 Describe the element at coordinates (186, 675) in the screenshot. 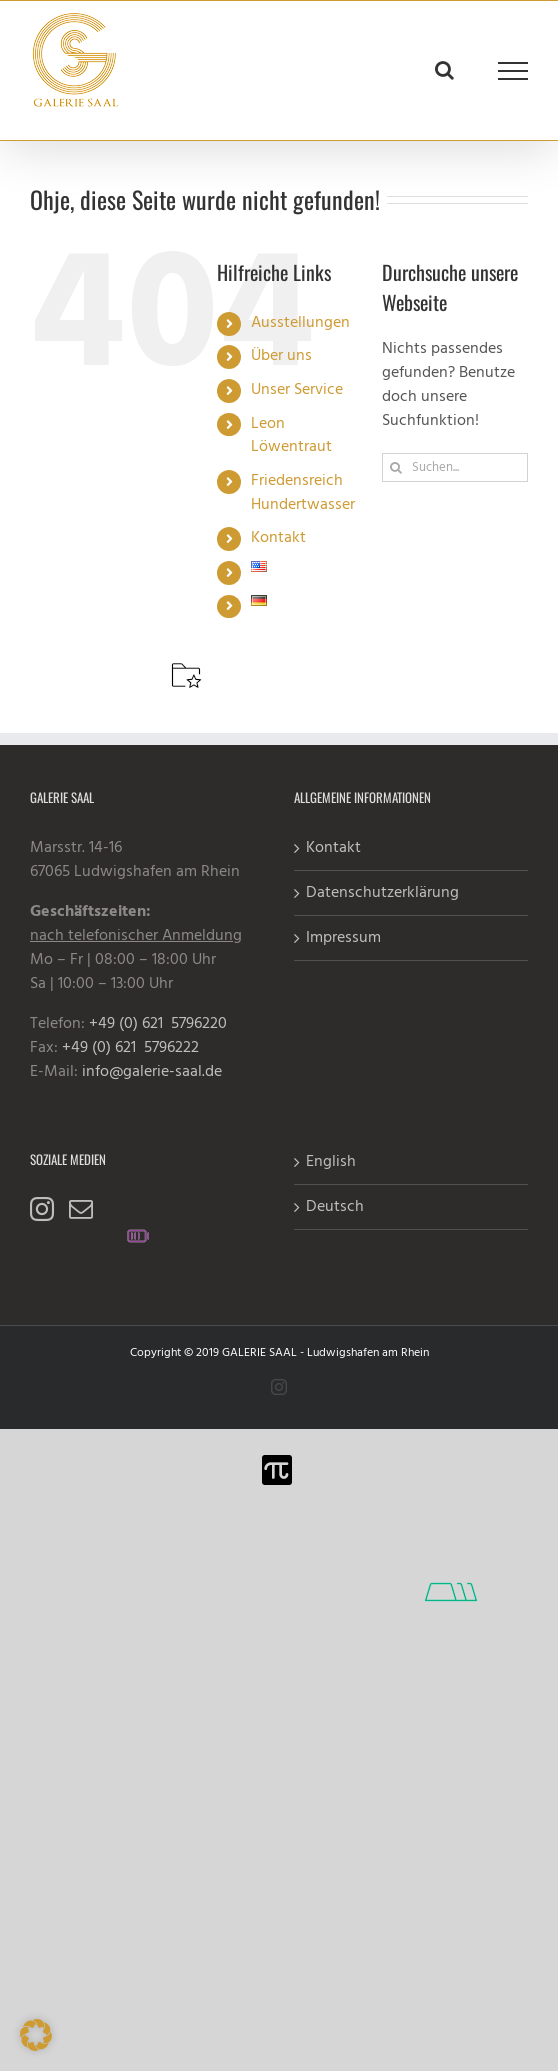

I see `access your starred or favorite folders` at that location.